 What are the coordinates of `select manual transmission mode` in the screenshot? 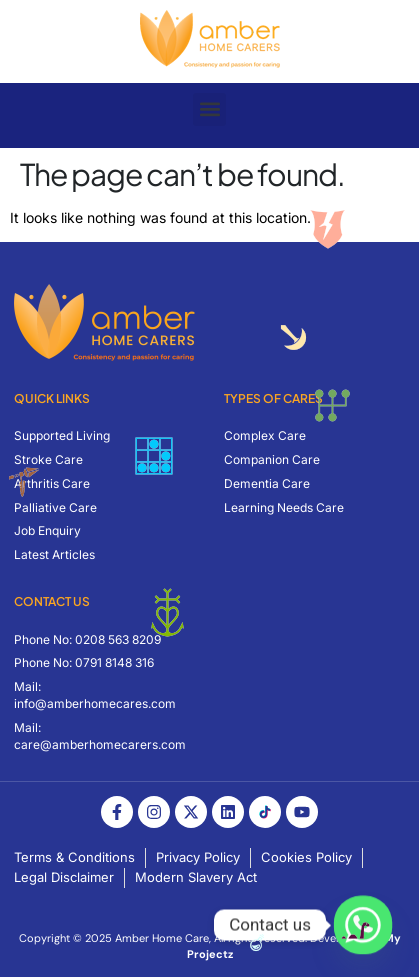 It's located at (332, 405).